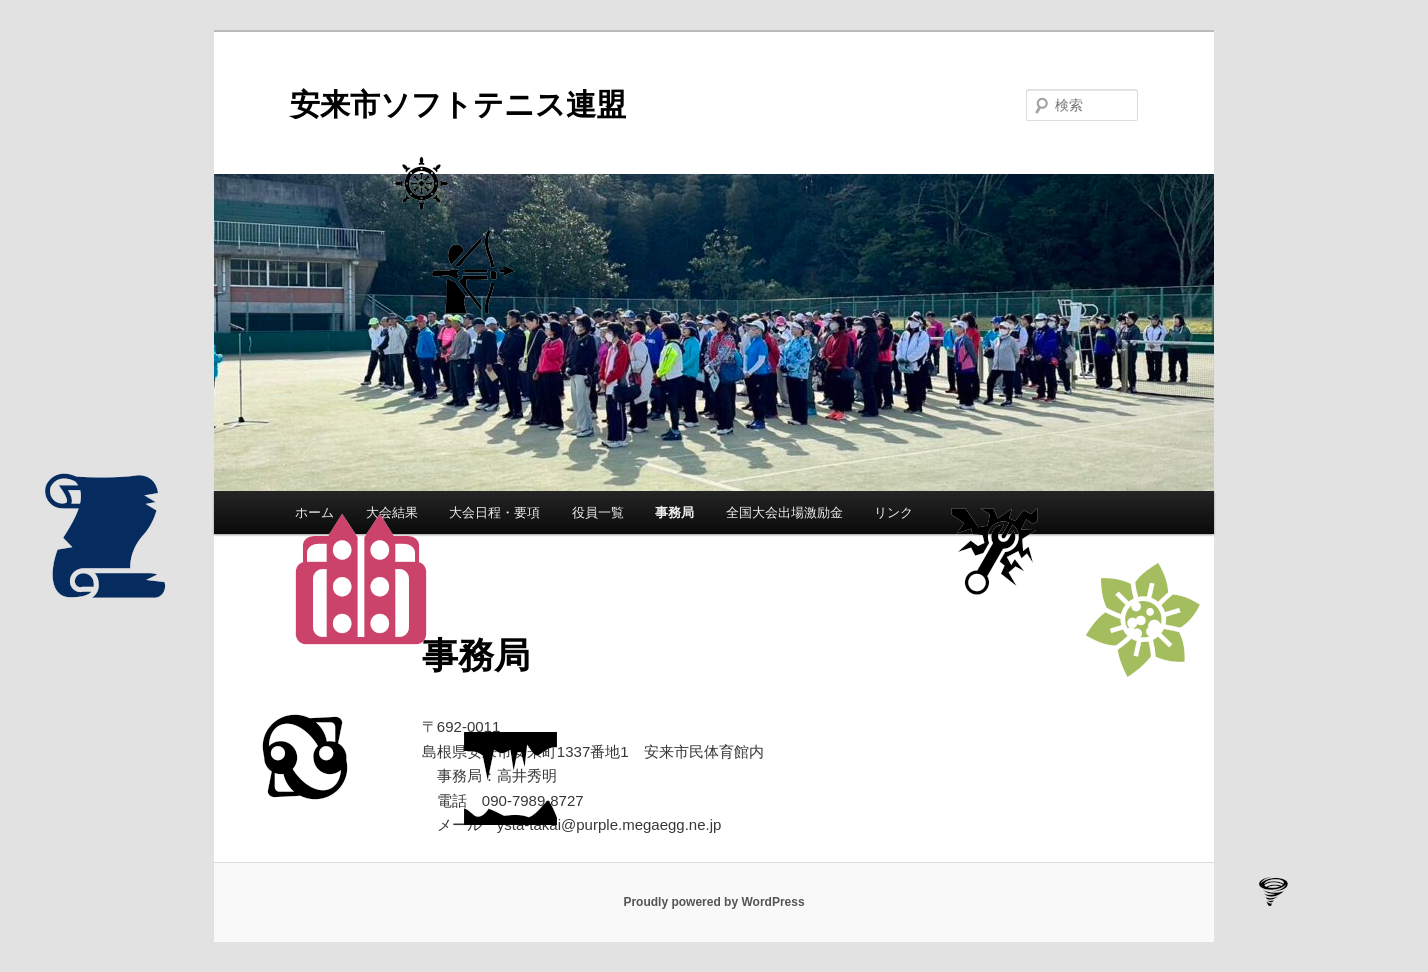 Image resolution: width=1428 pixels, height=972 pixels. What do you see at coordinates (994, 551) in the screenshot?
I see `access quick repair or maintenance tools` at bounding box center [994, 551].